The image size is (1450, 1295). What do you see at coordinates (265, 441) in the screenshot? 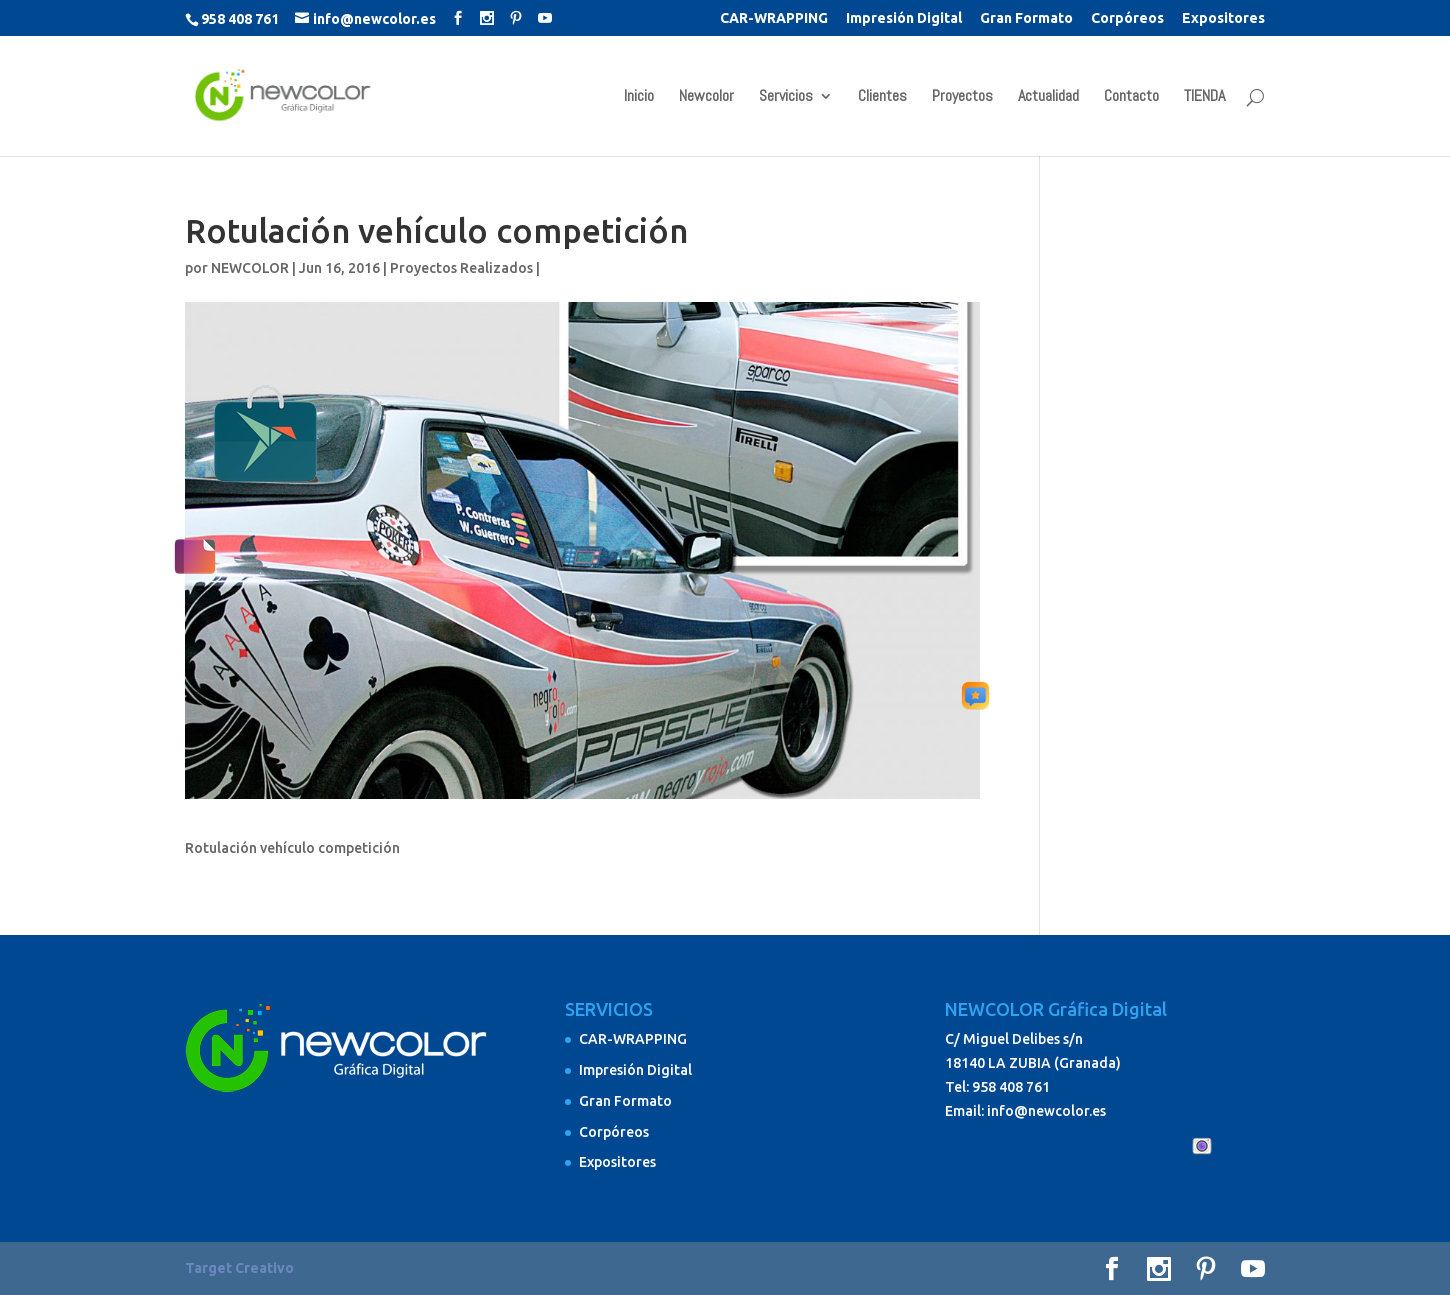
I see `open the snap store to browse and install applications` at bounding box center [265, 441].